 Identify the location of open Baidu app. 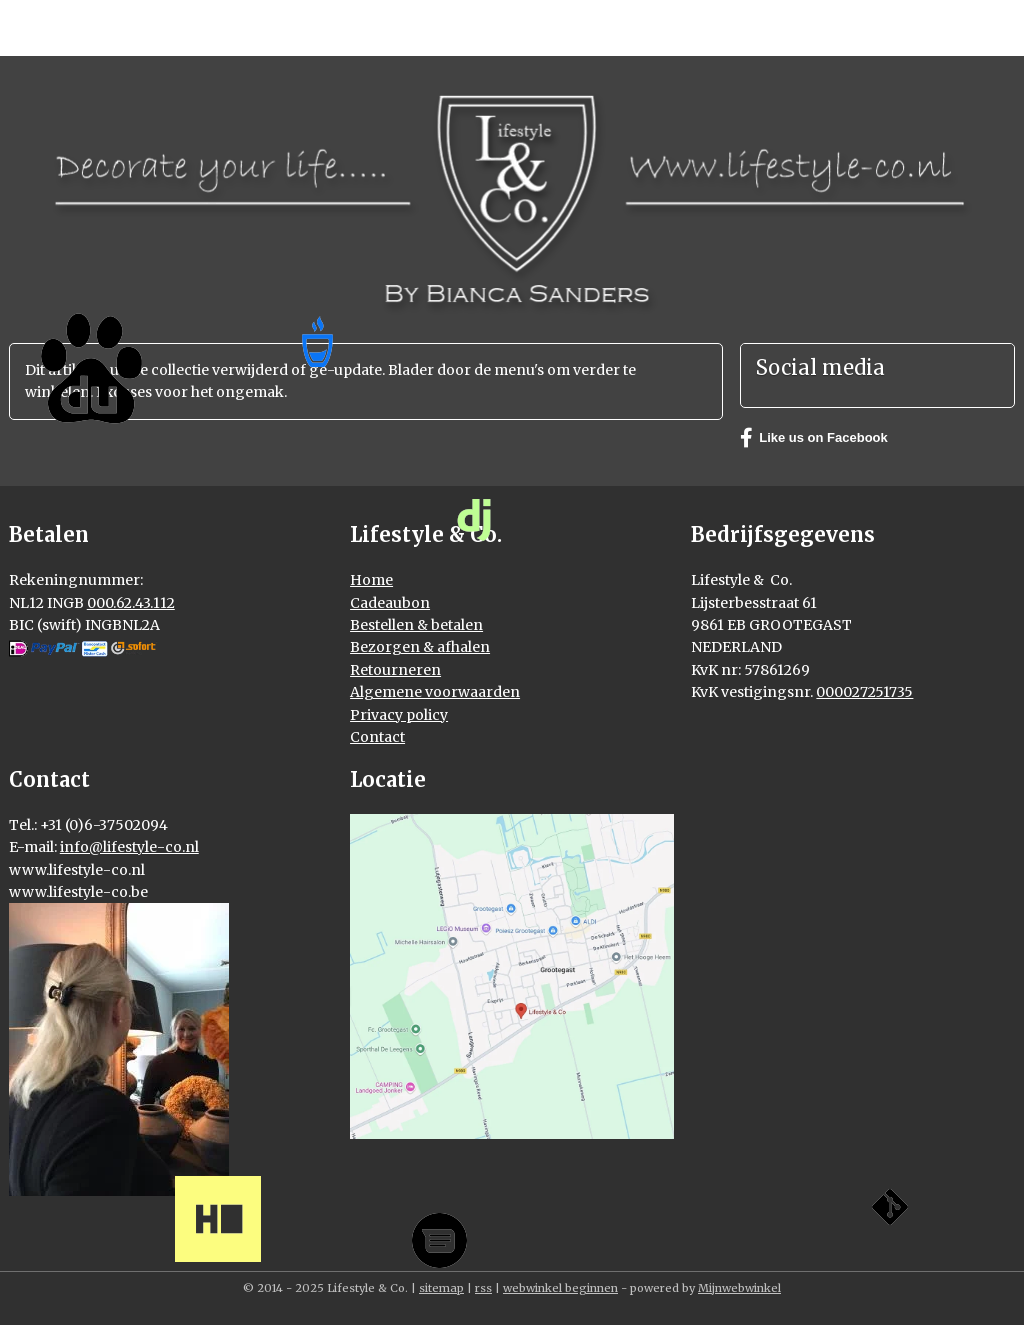
(91, 368).